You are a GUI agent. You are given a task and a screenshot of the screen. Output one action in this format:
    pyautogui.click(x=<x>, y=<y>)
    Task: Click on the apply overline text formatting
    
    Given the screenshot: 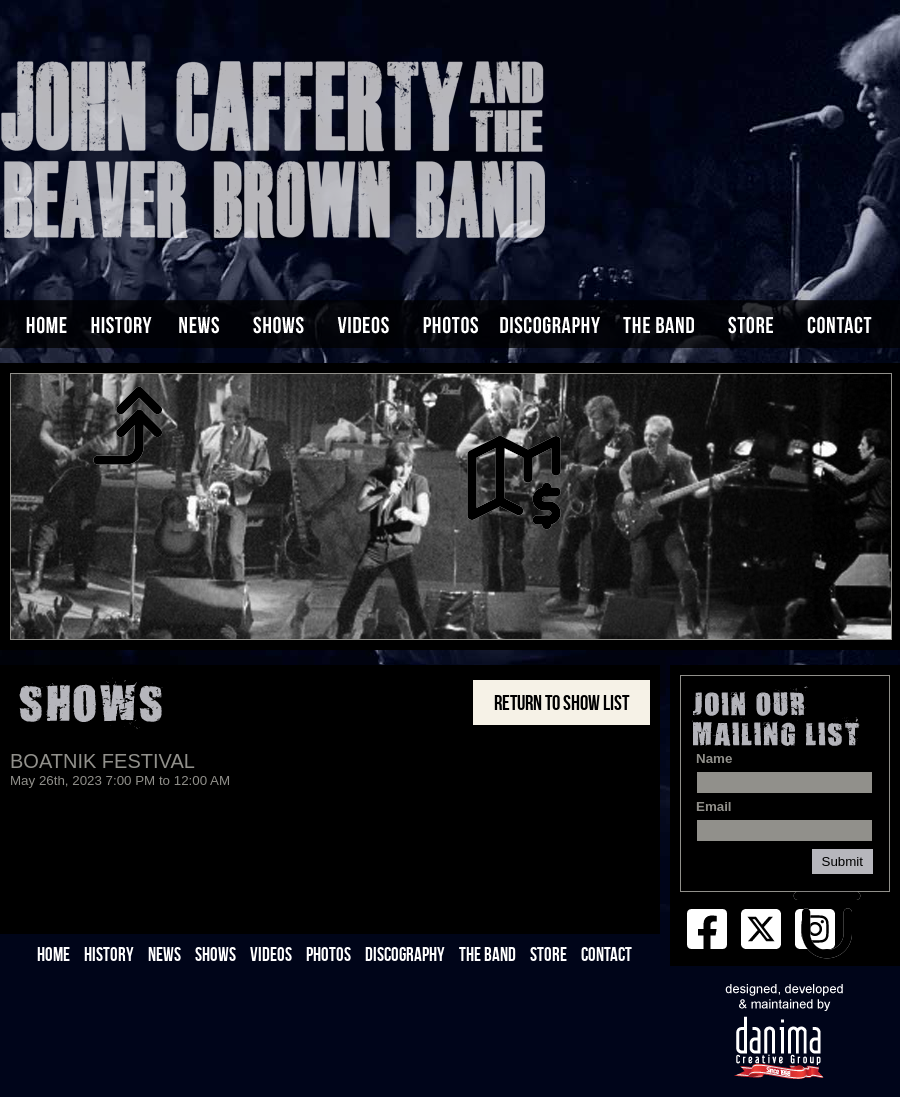 What is the action you would take?
    pyautogui.click(x=827, y=925)
    